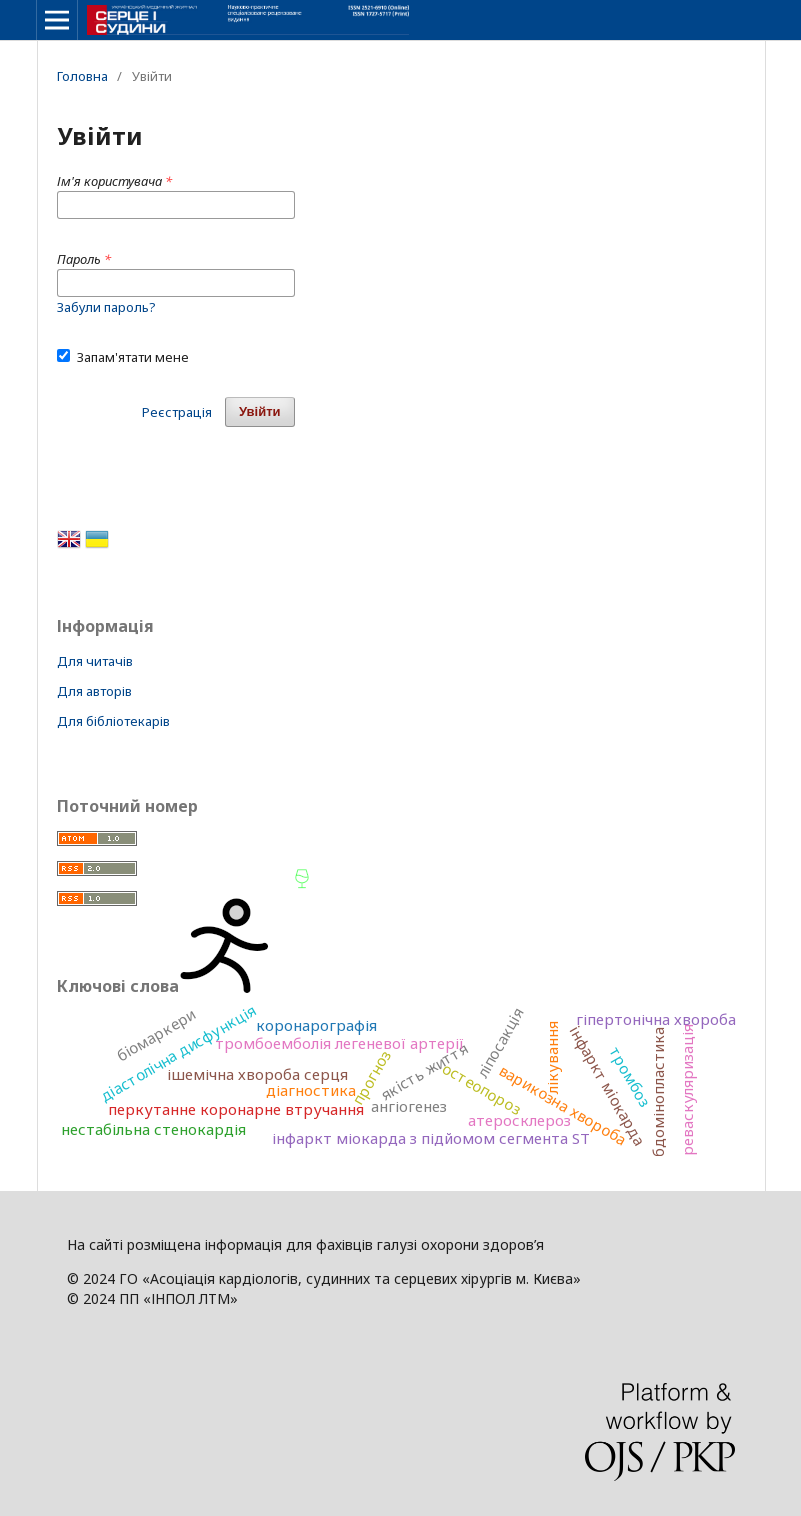 The image size is (801, 1516). Describe the element at coordinates (226, 944) in the screenshot. I see `start a running or fitness activity` at that location.